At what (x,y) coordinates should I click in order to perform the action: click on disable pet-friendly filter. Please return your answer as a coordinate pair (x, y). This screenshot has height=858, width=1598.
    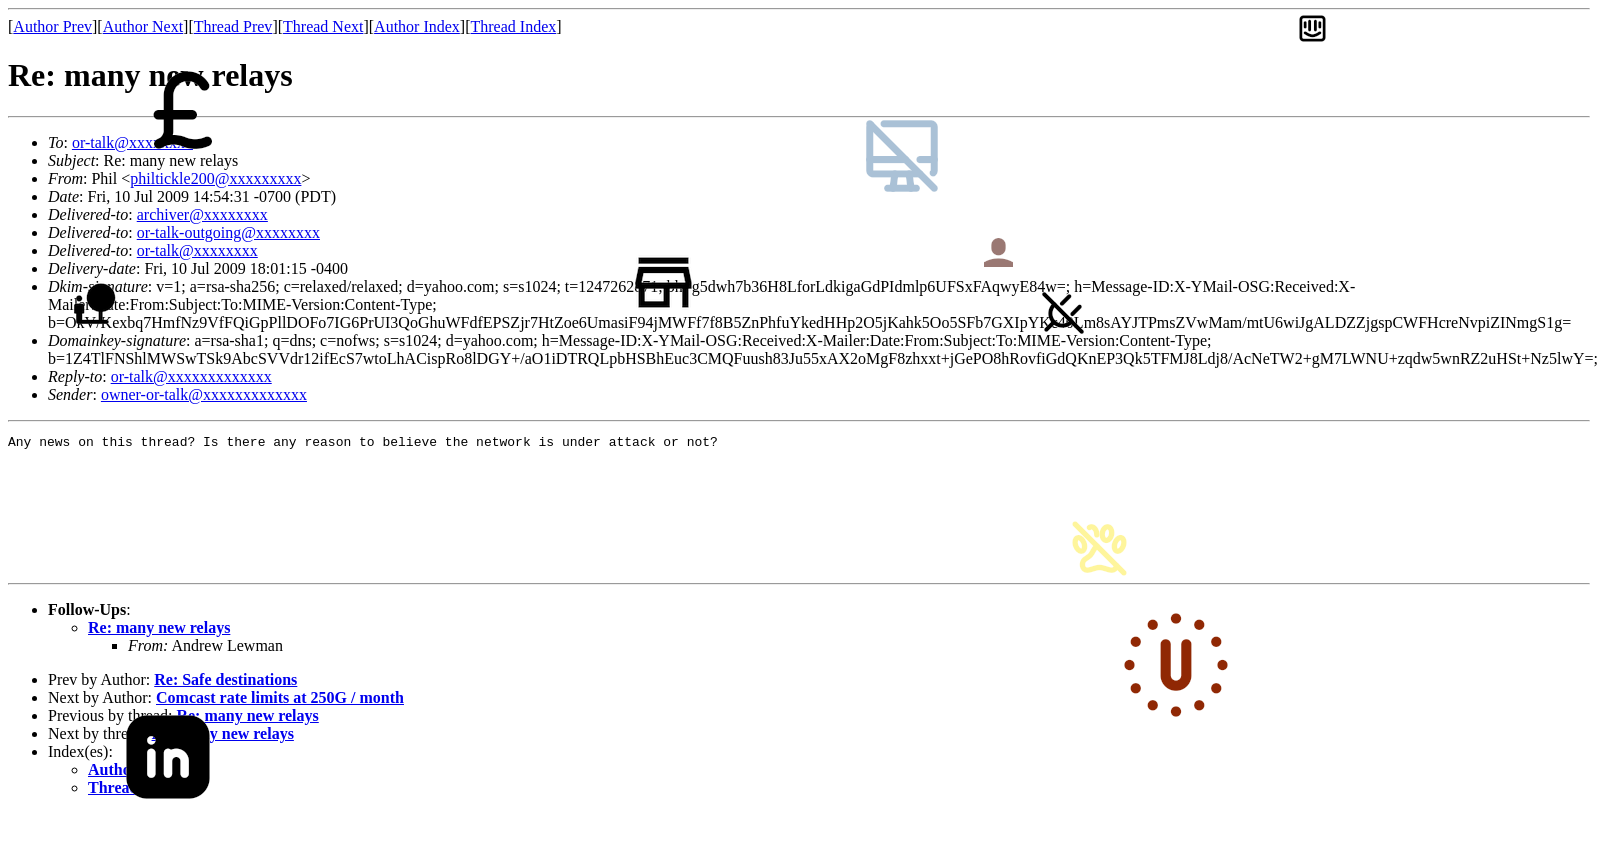
    Looking at the image, I should click on (1099, 548).